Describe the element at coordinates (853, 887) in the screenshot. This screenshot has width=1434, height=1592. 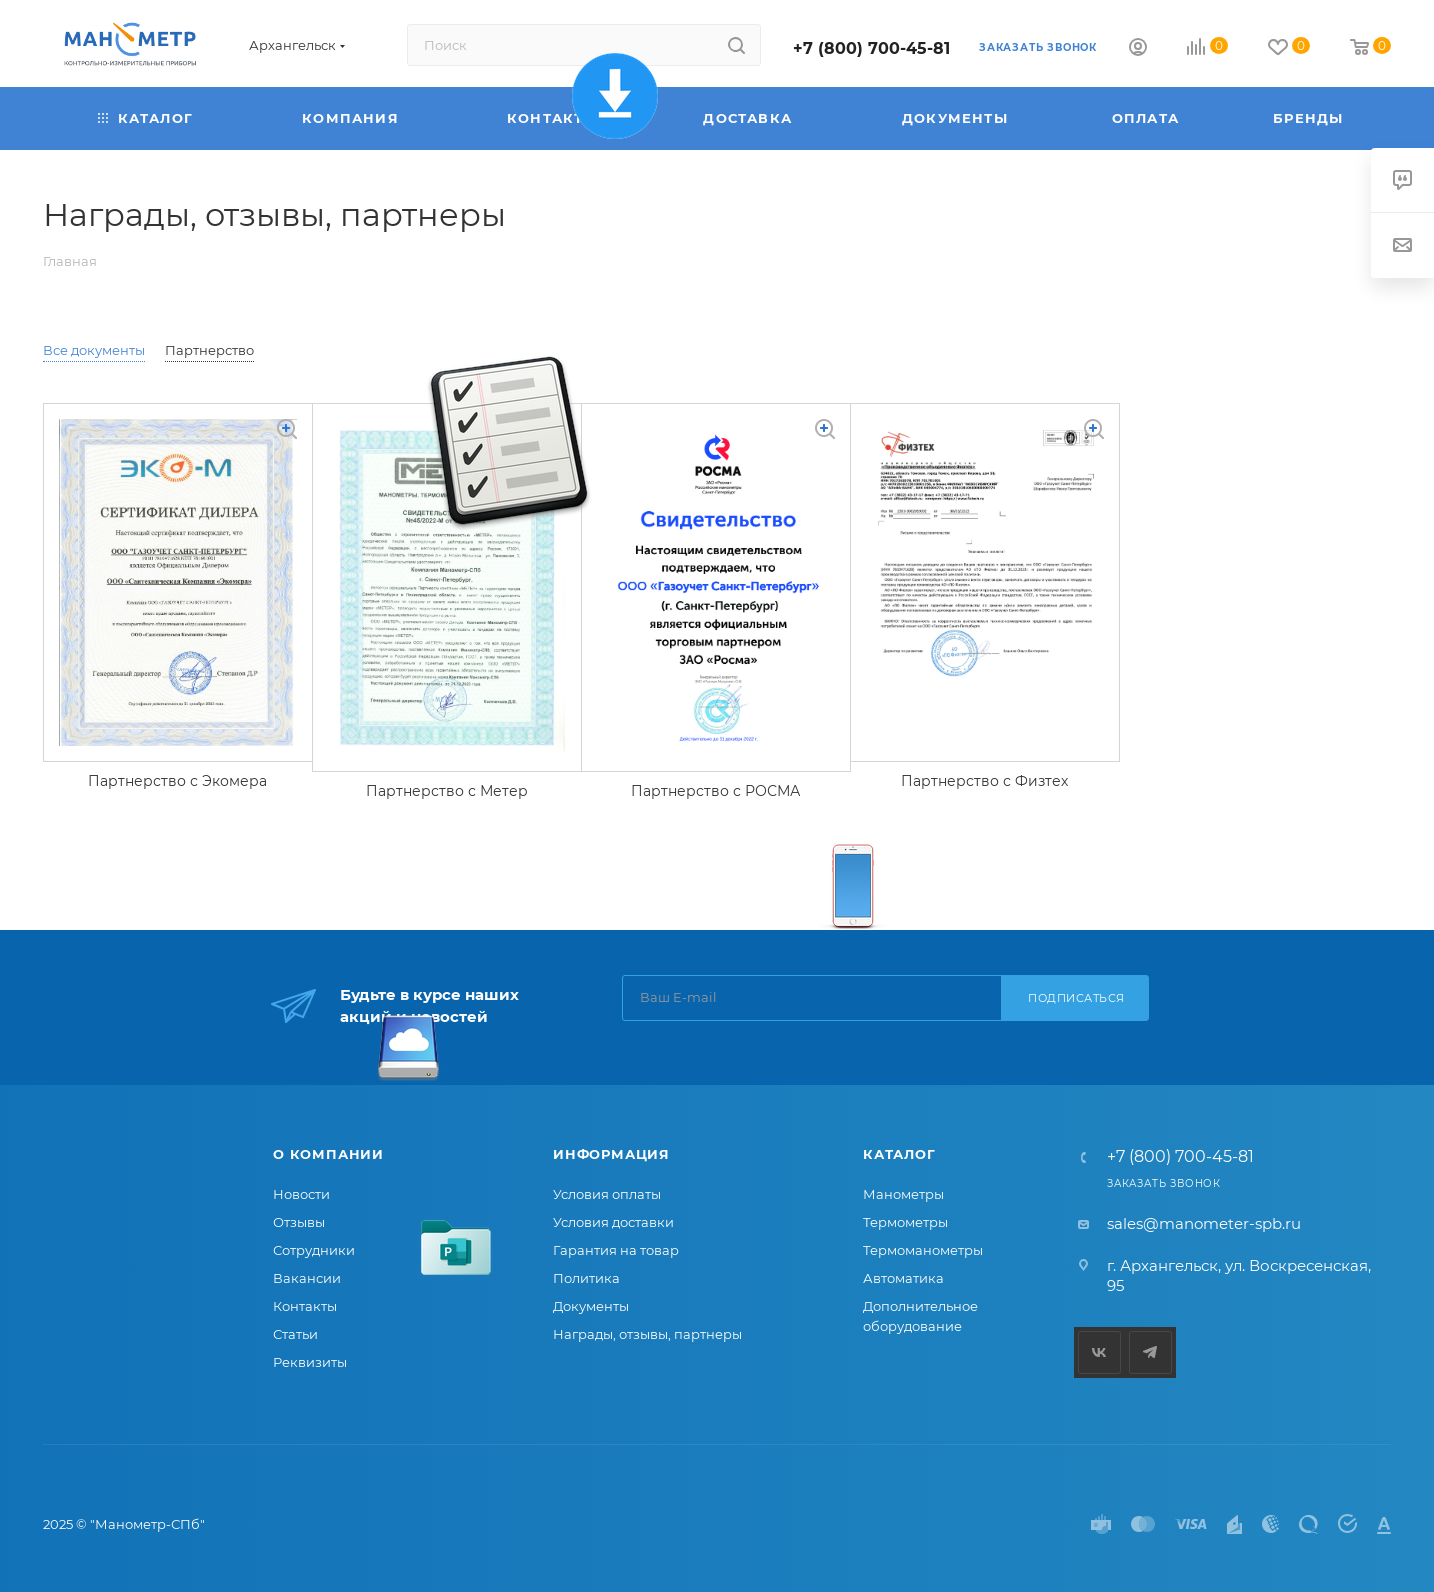
I see `iPhone 7 device icon for system identification` at that location.